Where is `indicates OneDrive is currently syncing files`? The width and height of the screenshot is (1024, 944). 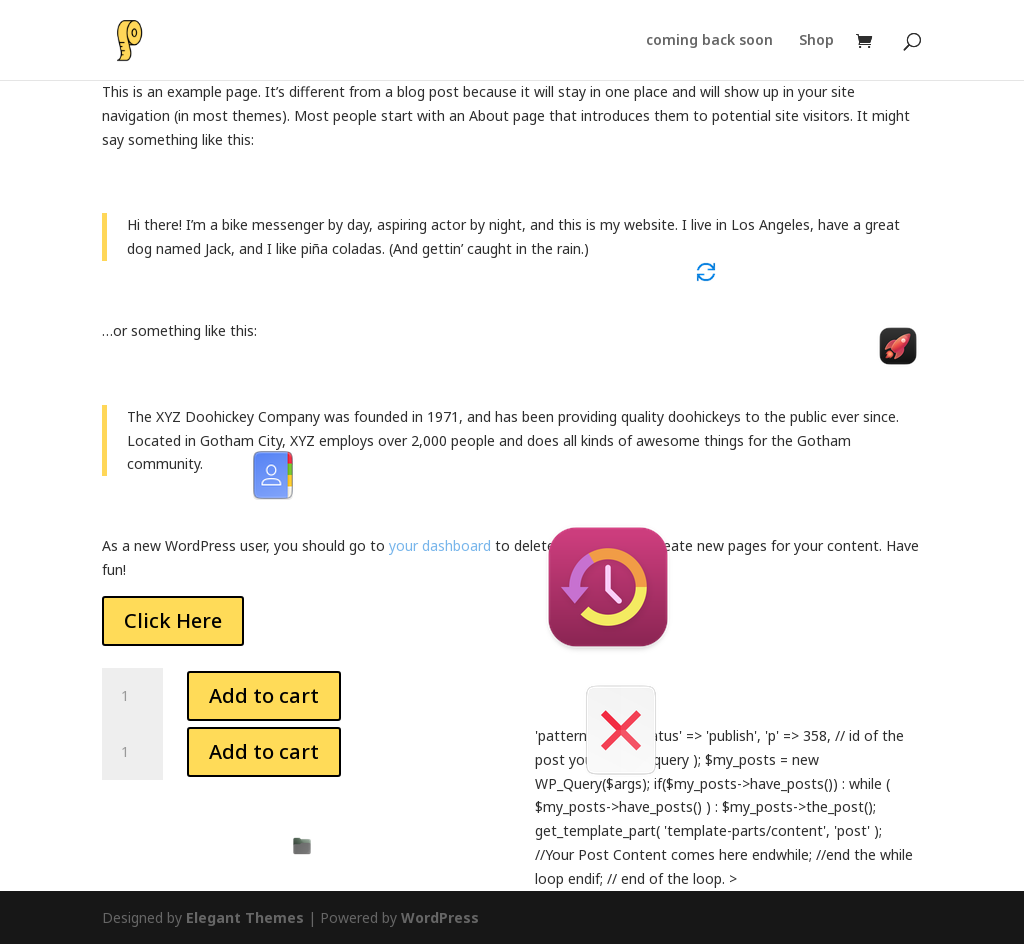
indicates OneDrive is currently syncing files is located at coordinates (706, 272).